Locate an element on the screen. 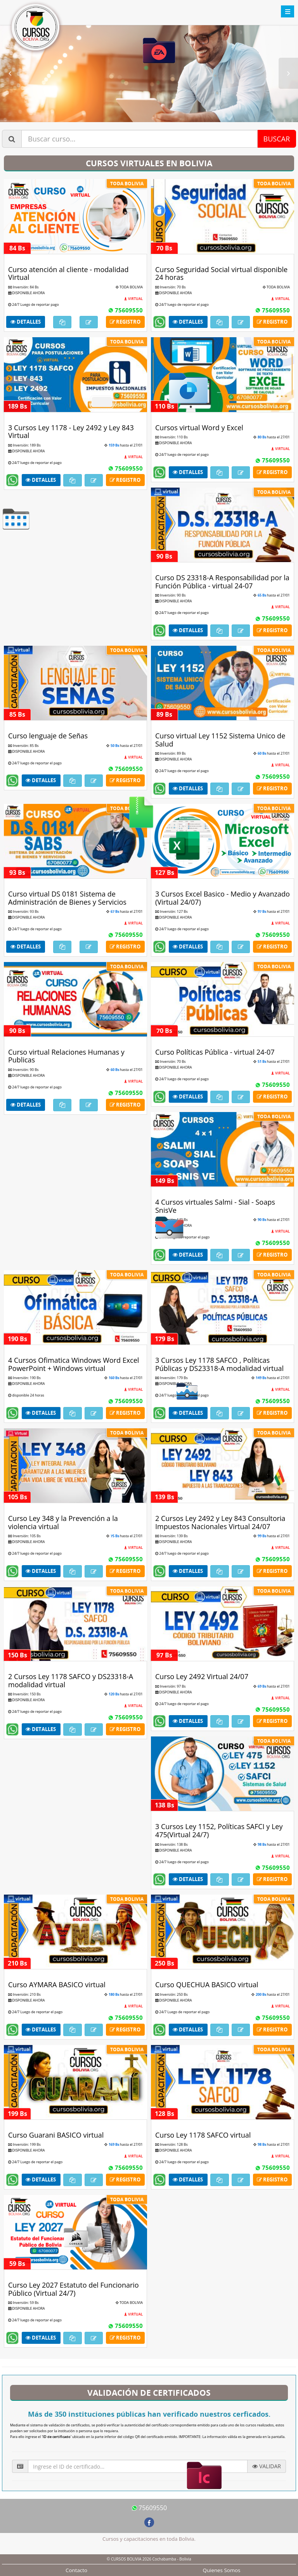 This screenshot has height=2576, width=298. folder for pokémon game files or saves is located at coordinates (169, 1228).